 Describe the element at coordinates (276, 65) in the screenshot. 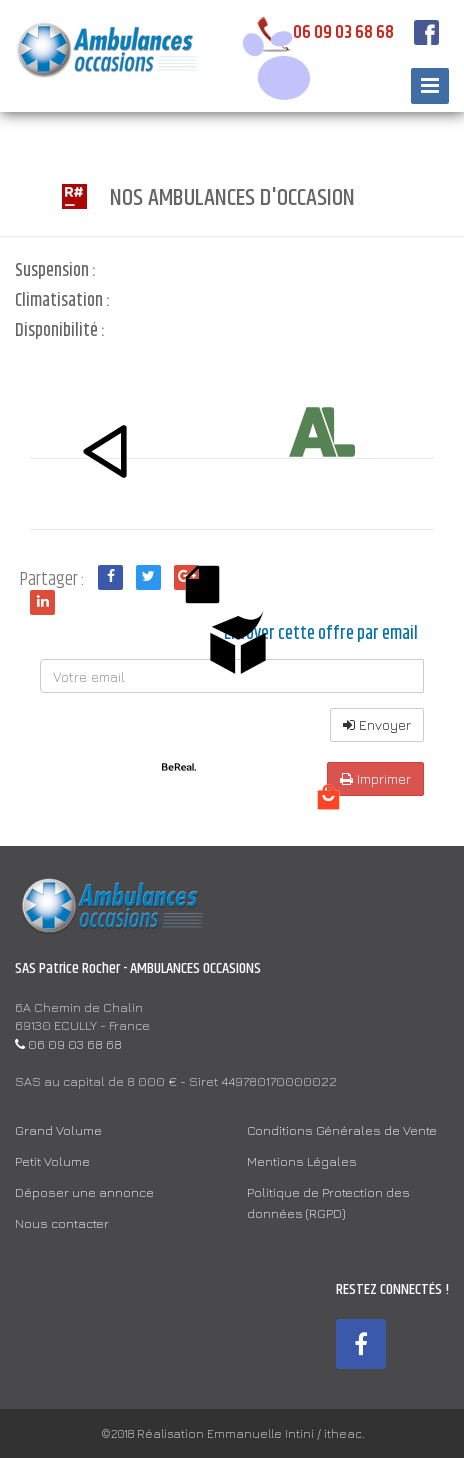

I see `open Logseq knowledge management app` at that location.